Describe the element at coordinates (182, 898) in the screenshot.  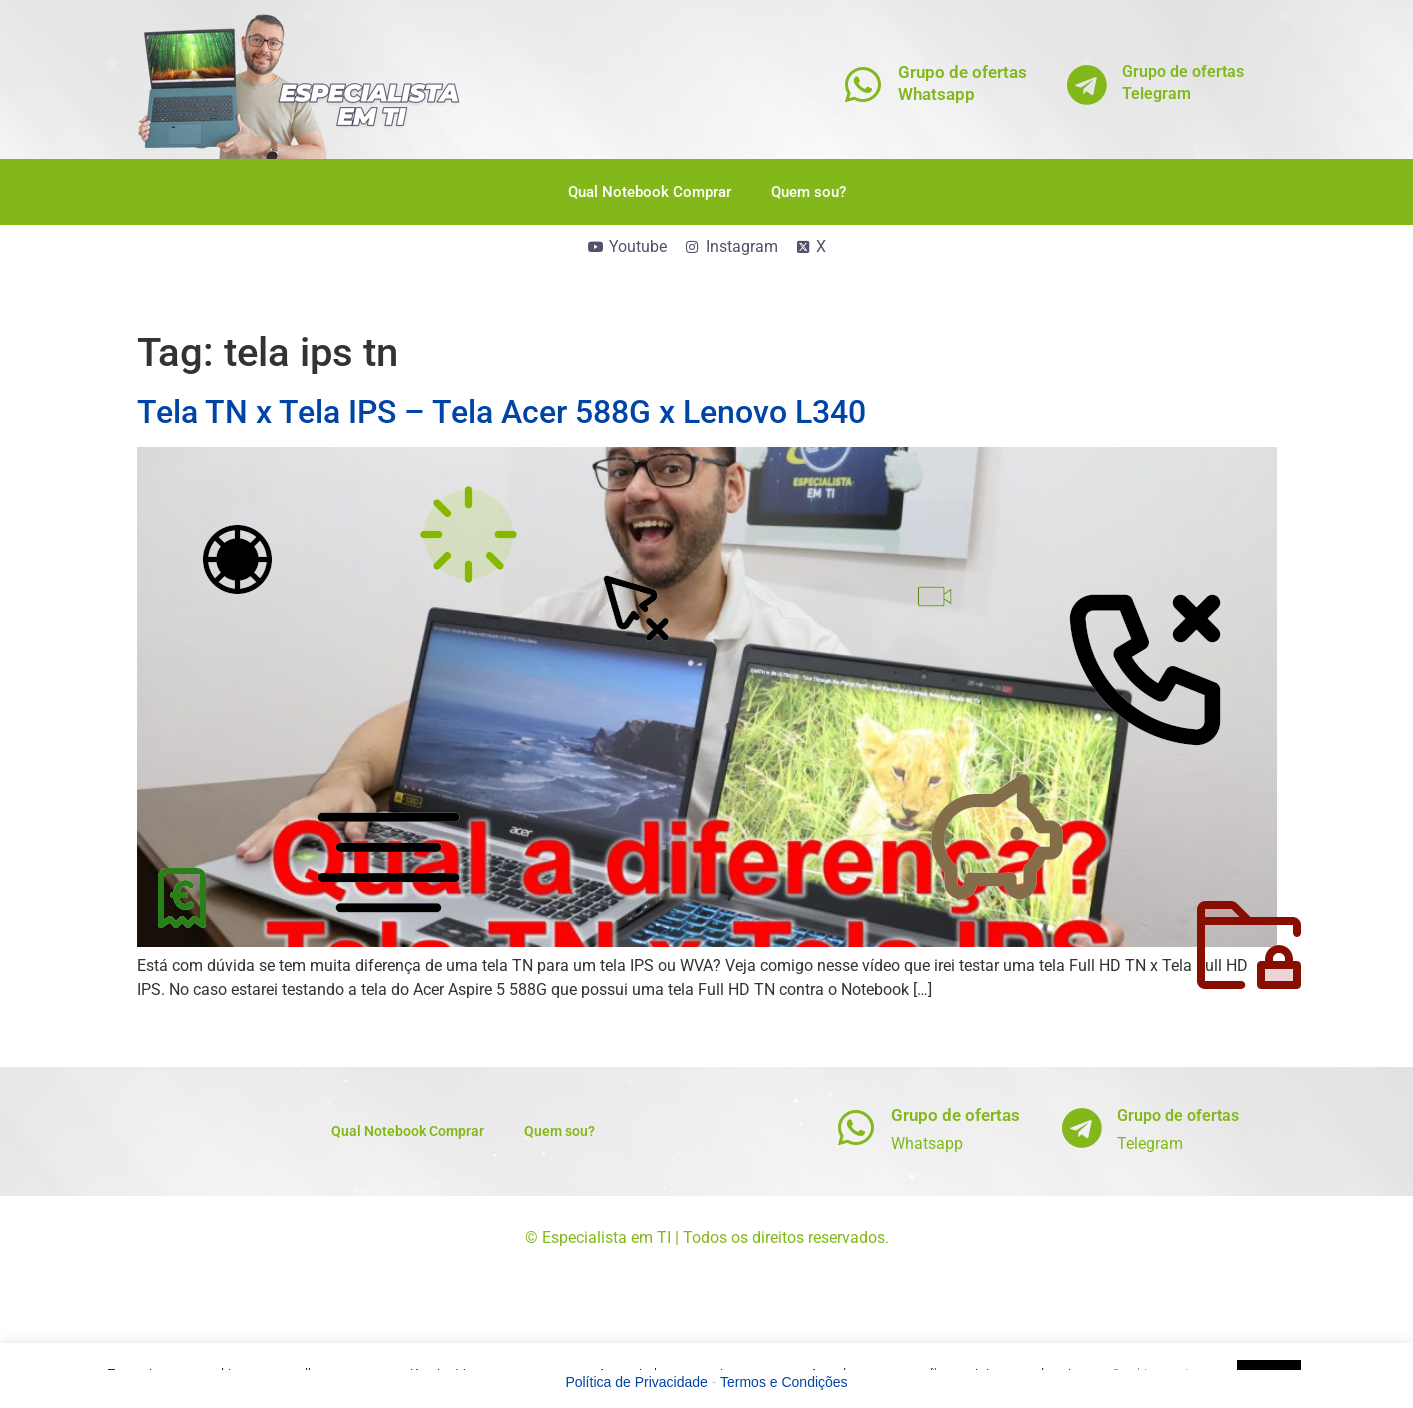
I see `view euro transaction receipt` at that location.